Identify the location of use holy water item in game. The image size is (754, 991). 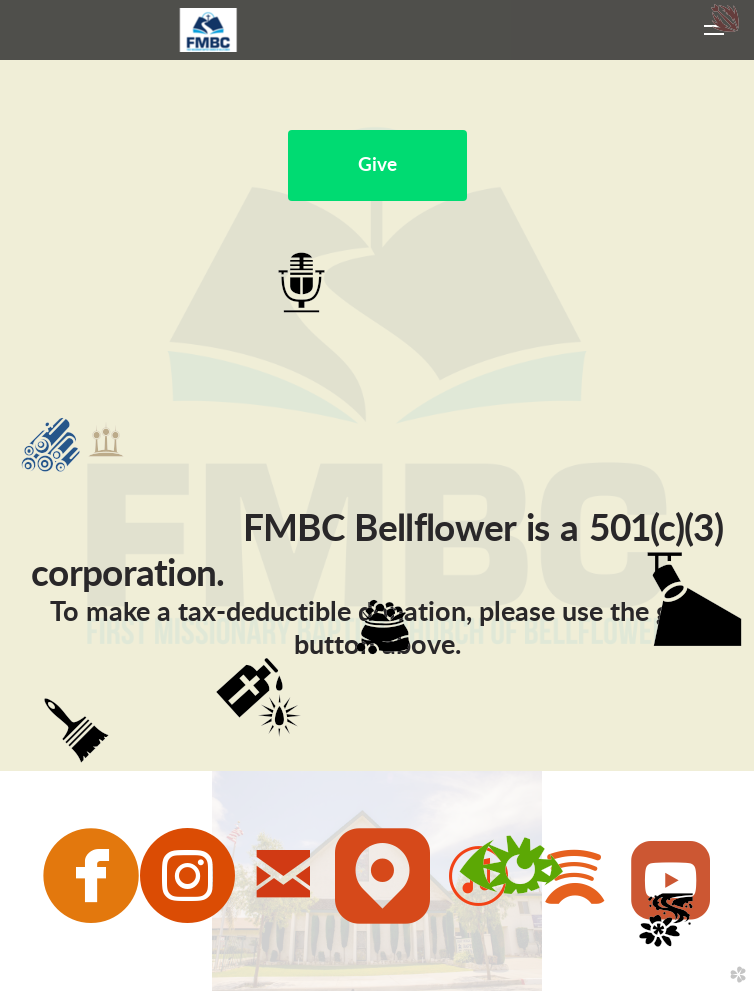
(258, 697).